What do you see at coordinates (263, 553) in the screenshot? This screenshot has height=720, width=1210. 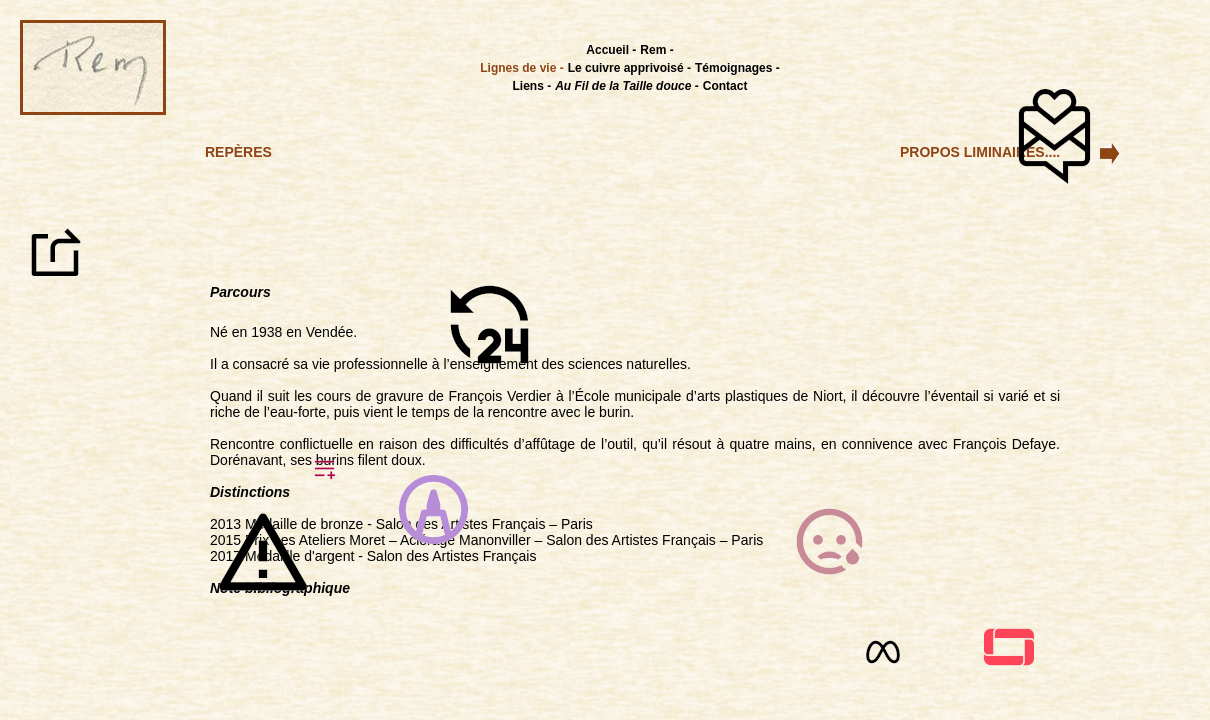 I see `indicates a warning or alert status` at bounding box center [263, 553].